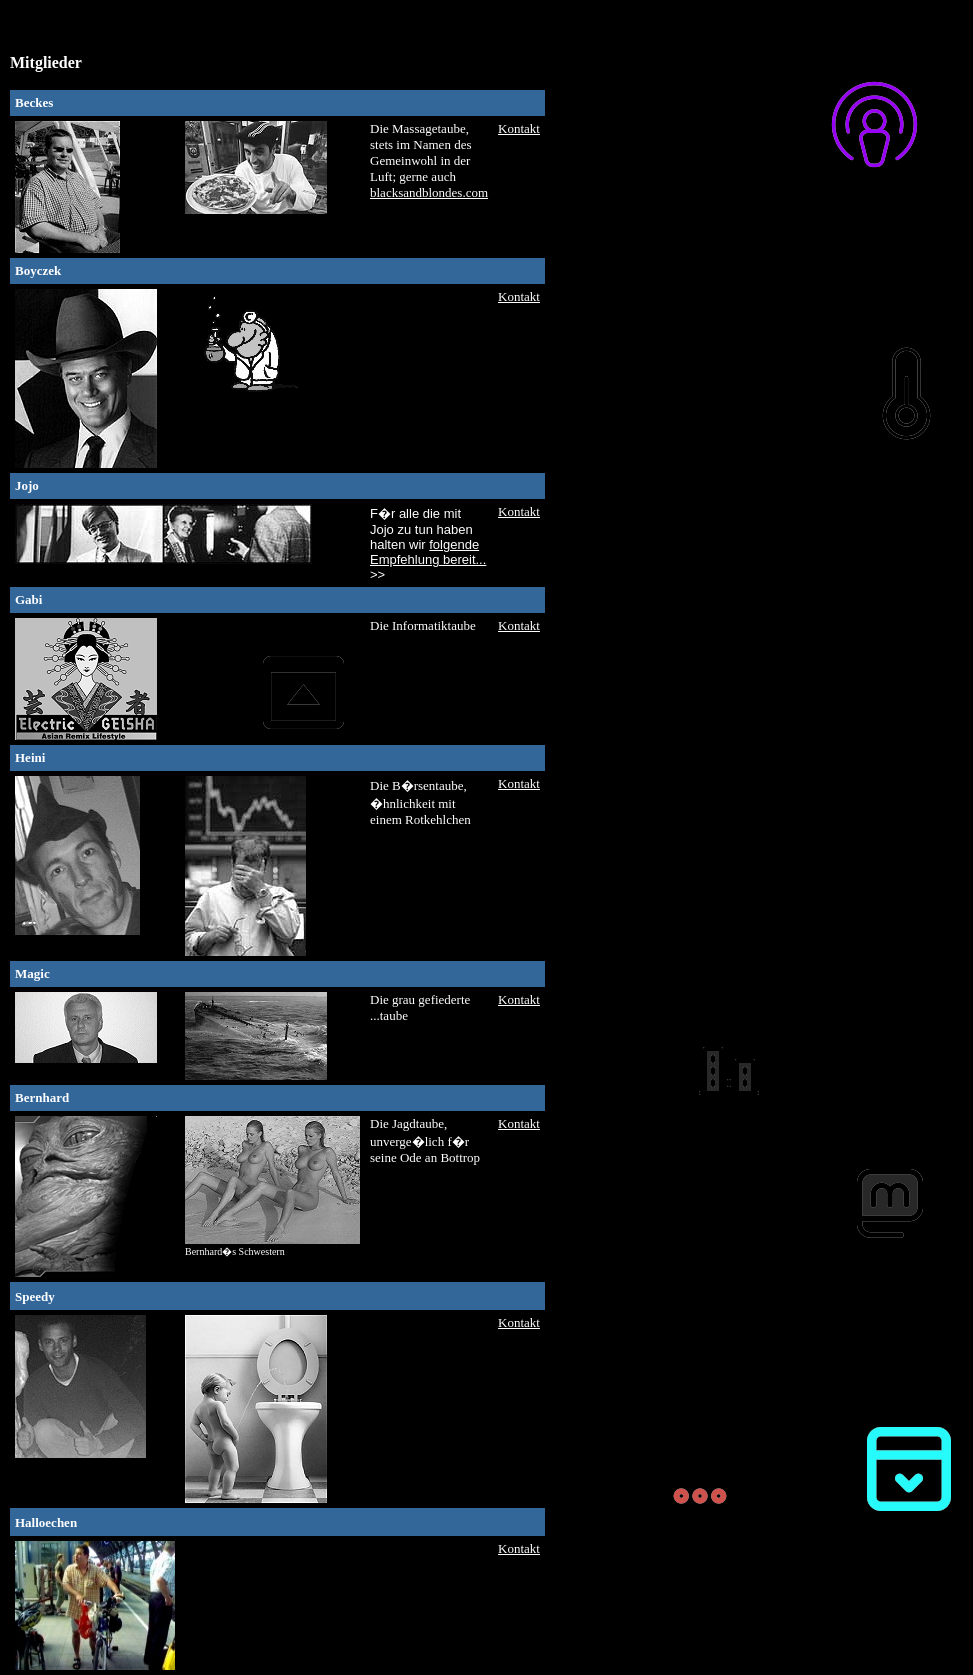 The width and height of the screenshot is (973, 1675). I want to click on view current temperature, so click(906, 393).